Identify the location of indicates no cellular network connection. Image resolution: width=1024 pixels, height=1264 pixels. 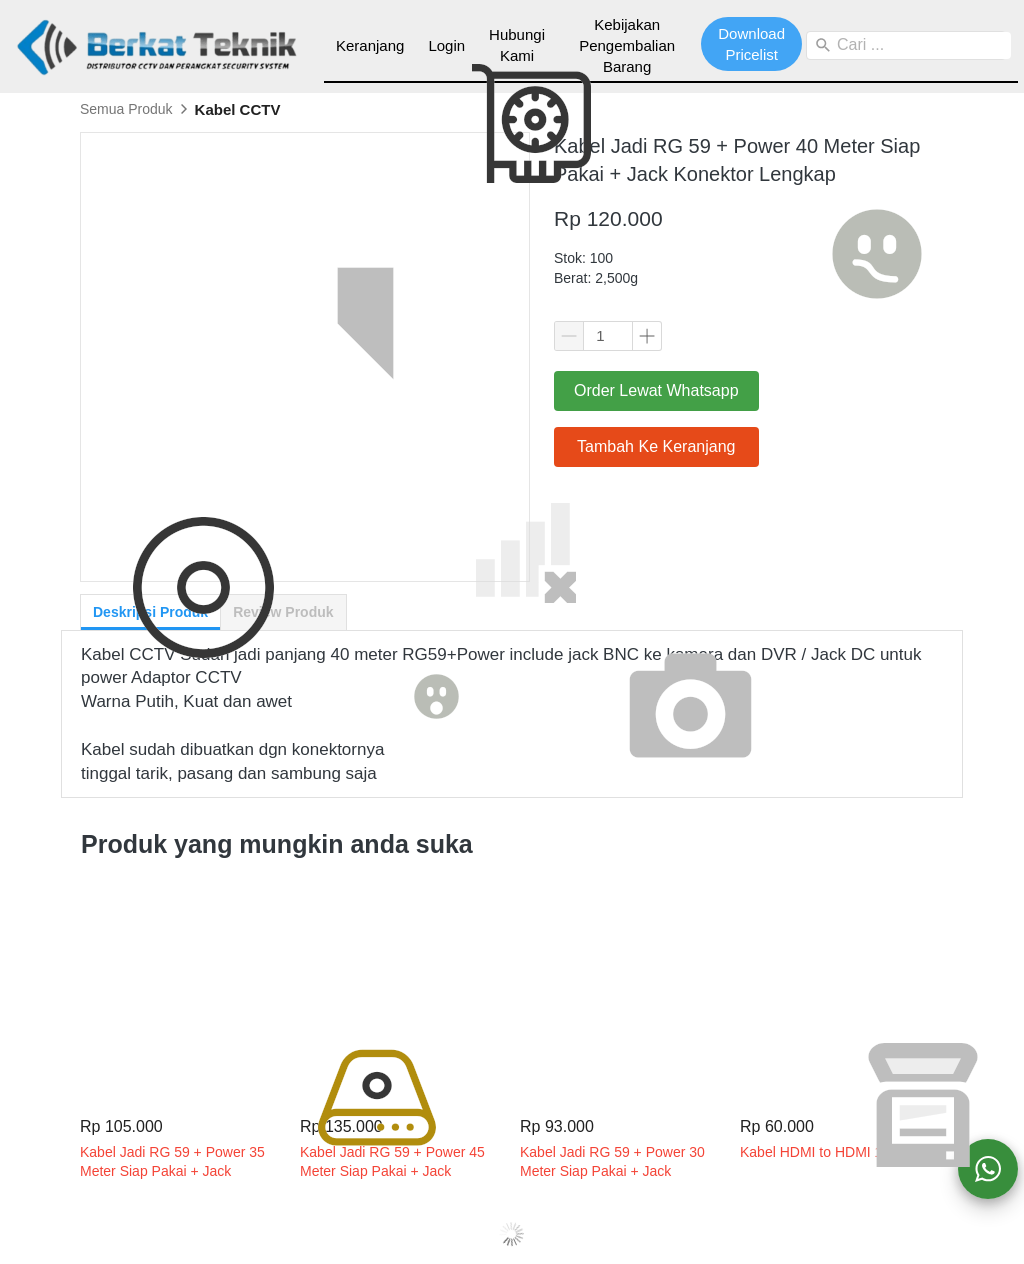
(526, 553).